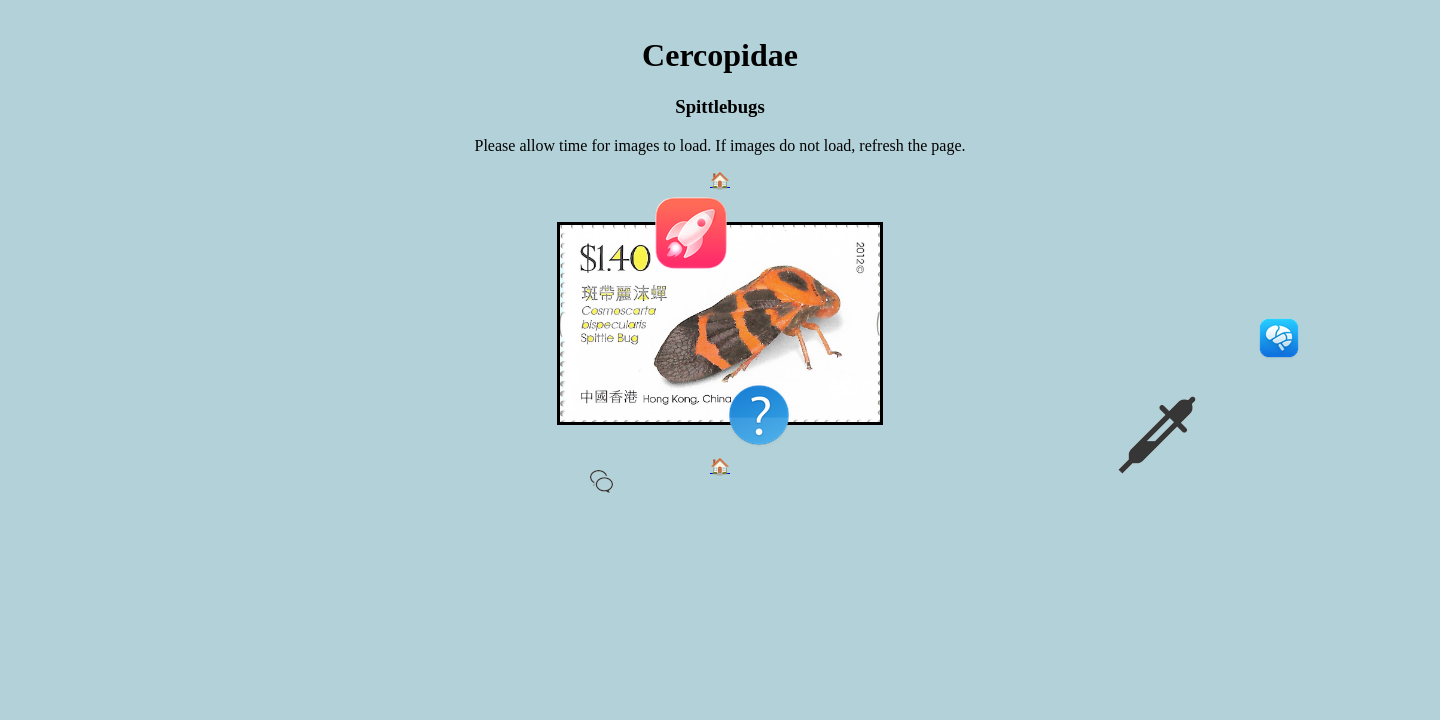  Describe the element at coordinates (691, 233) in the screenshot. I see `open the games app` at that location.